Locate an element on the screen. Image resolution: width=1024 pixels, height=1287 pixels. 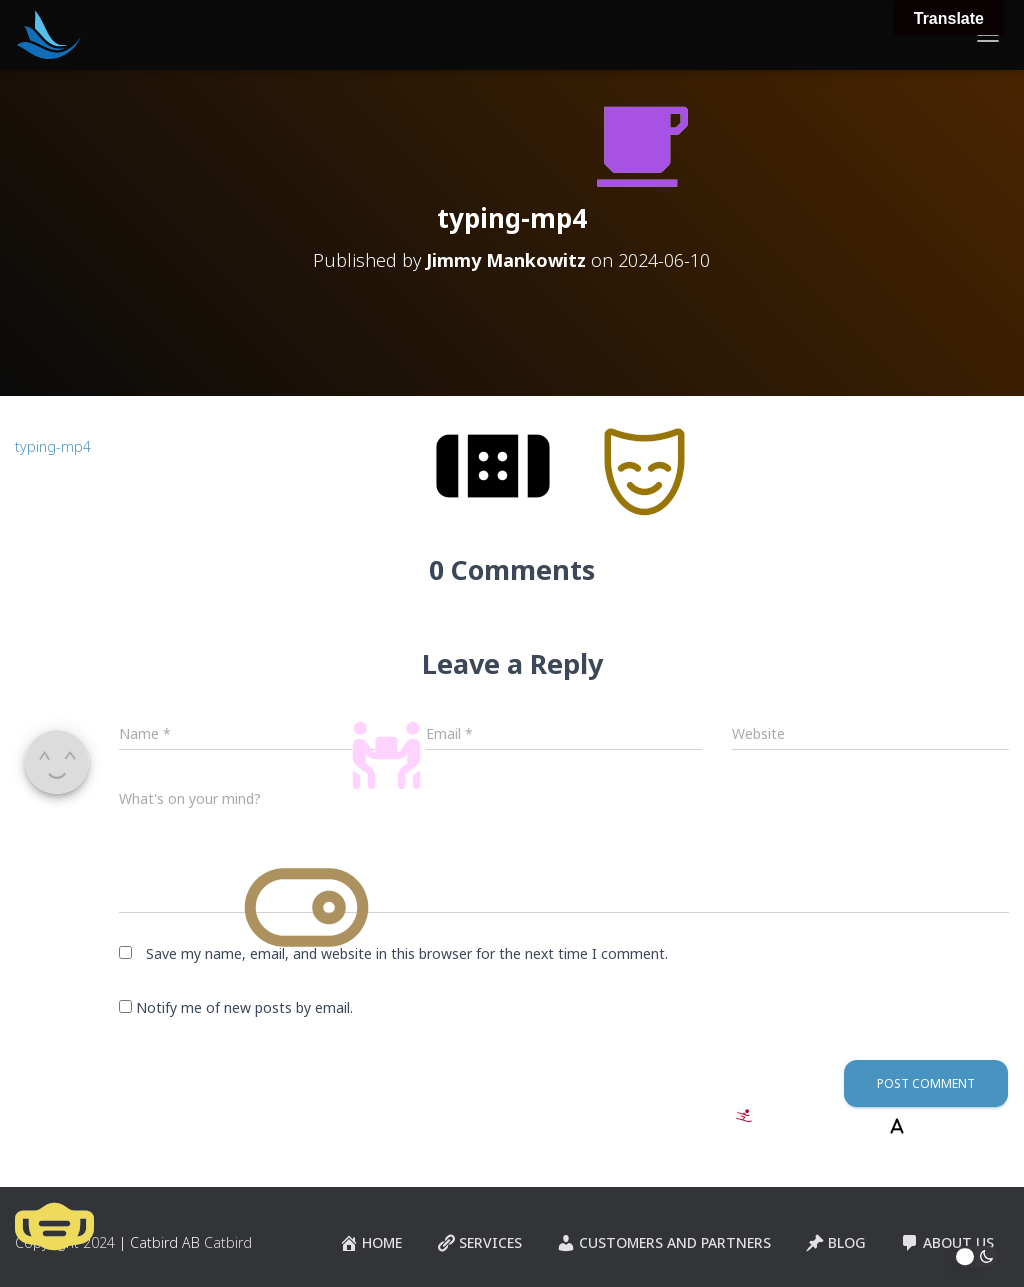
find nearby coffee shops or cafes is located at coordinates (642, 148).